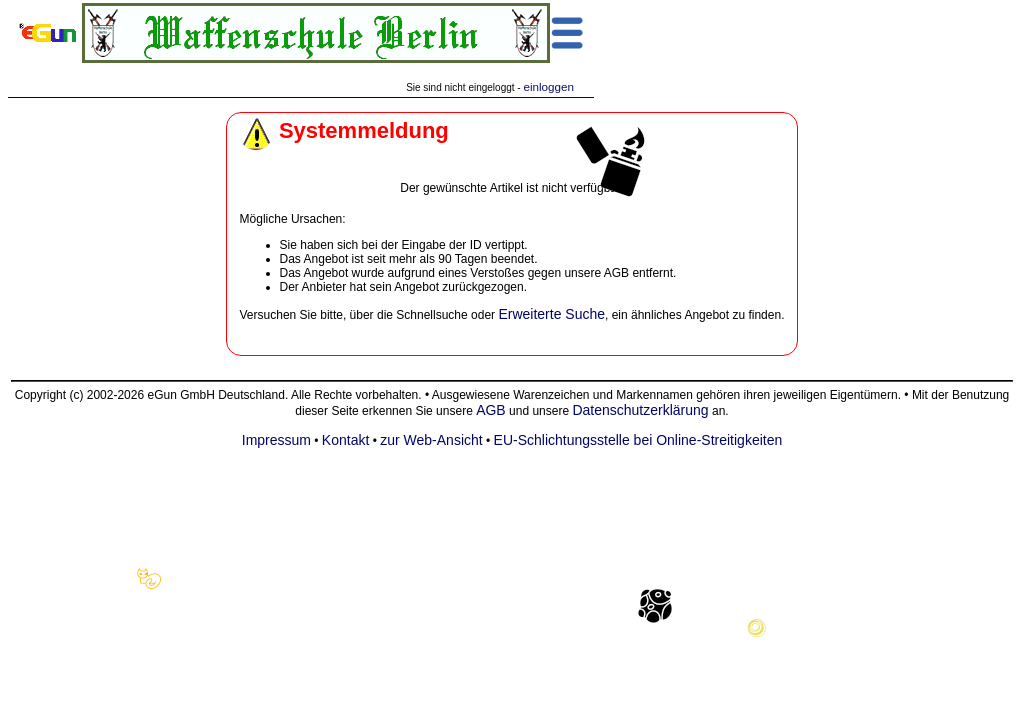 This screenshot has width=1024, height=720. Describe the element at coordinates (757, 628) in the screenshot. I see `indicates loading or processing state` at that location.